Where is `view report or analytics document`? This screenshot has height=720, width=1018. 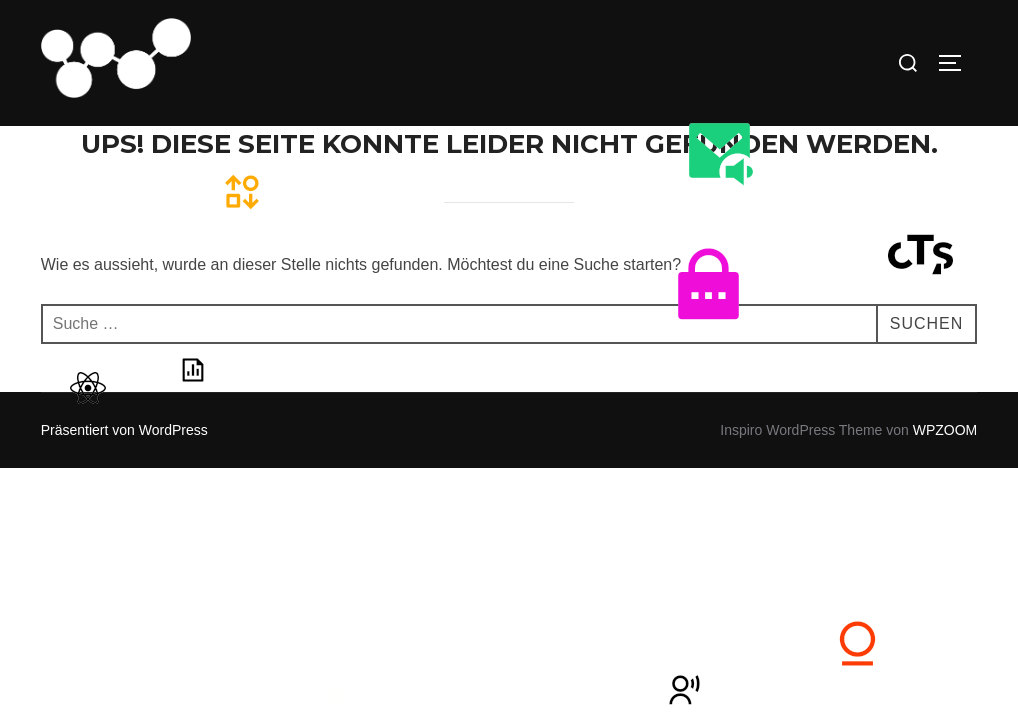
view report or analytics document is located at coordinates (193, 370).